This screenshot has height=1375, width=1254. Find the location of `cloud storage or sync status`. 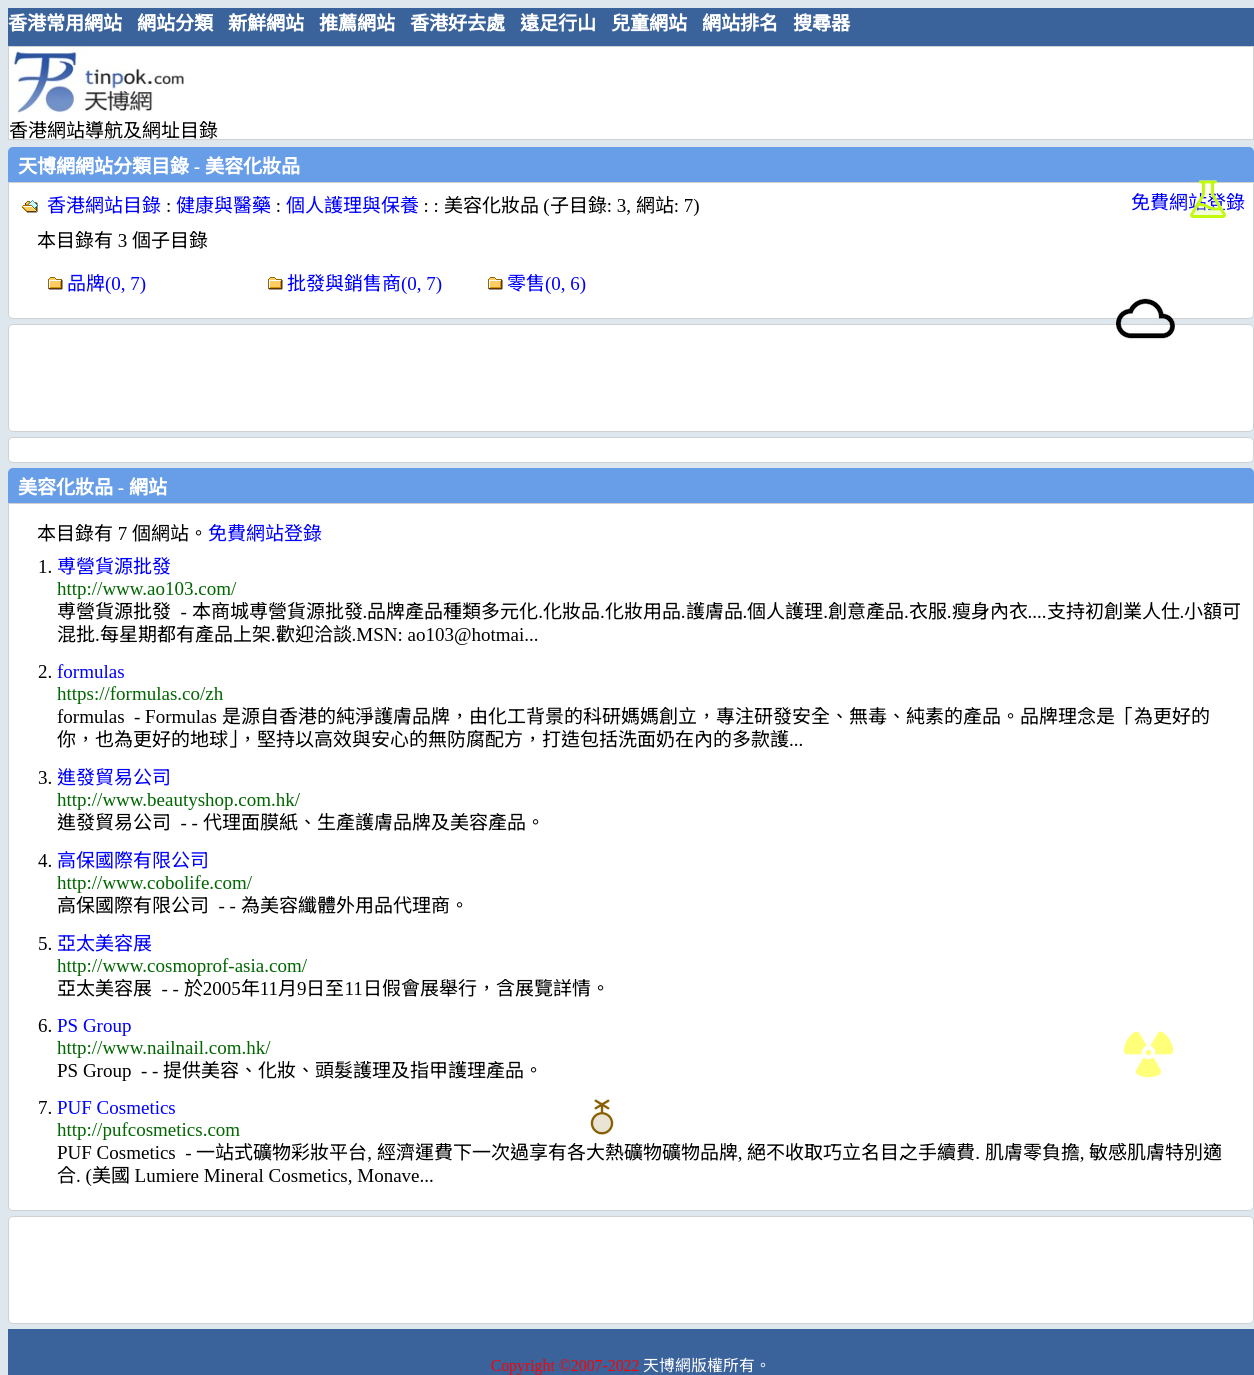

cloud storage or sync status is located at coordinates (1145, 318).